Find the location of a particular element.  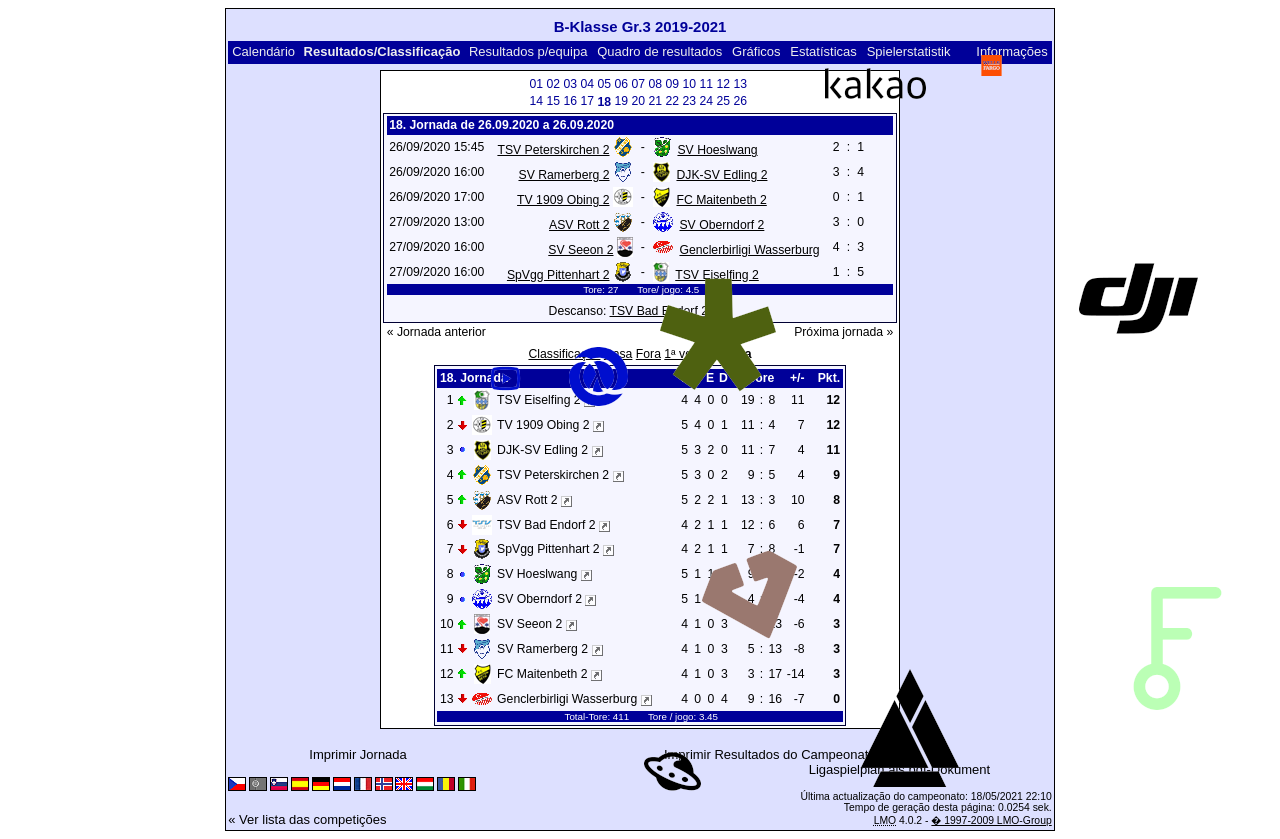

clojure programming language logo is located at coordinates (598, 376).